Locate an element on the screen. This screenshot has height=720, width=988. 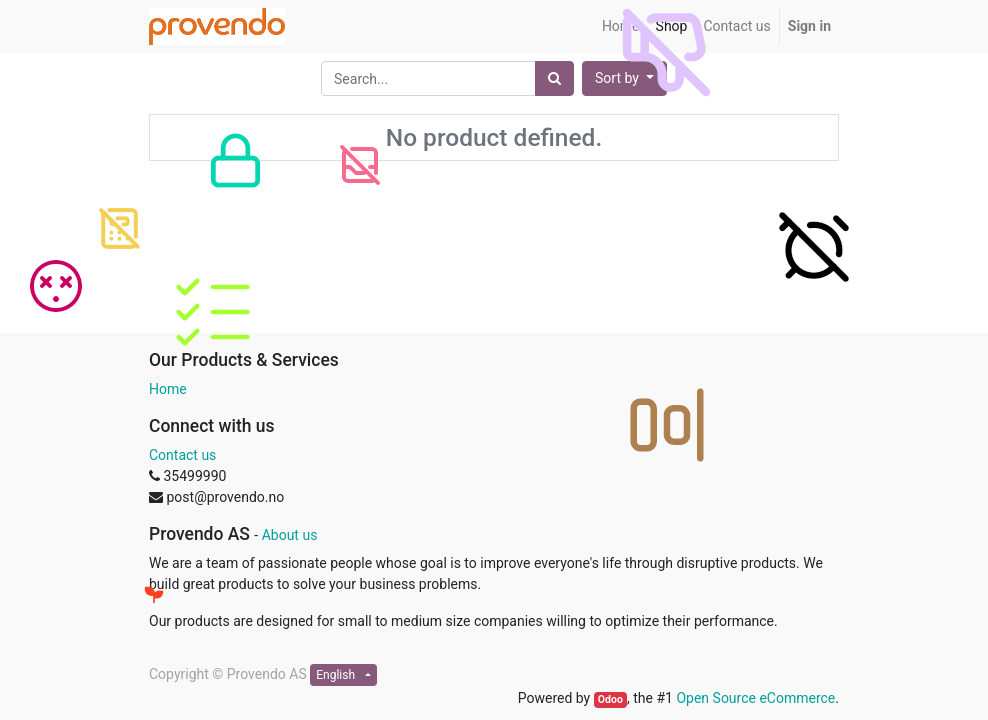
align elements to the end of the horizontal axis is located at coordinates (667, 425).